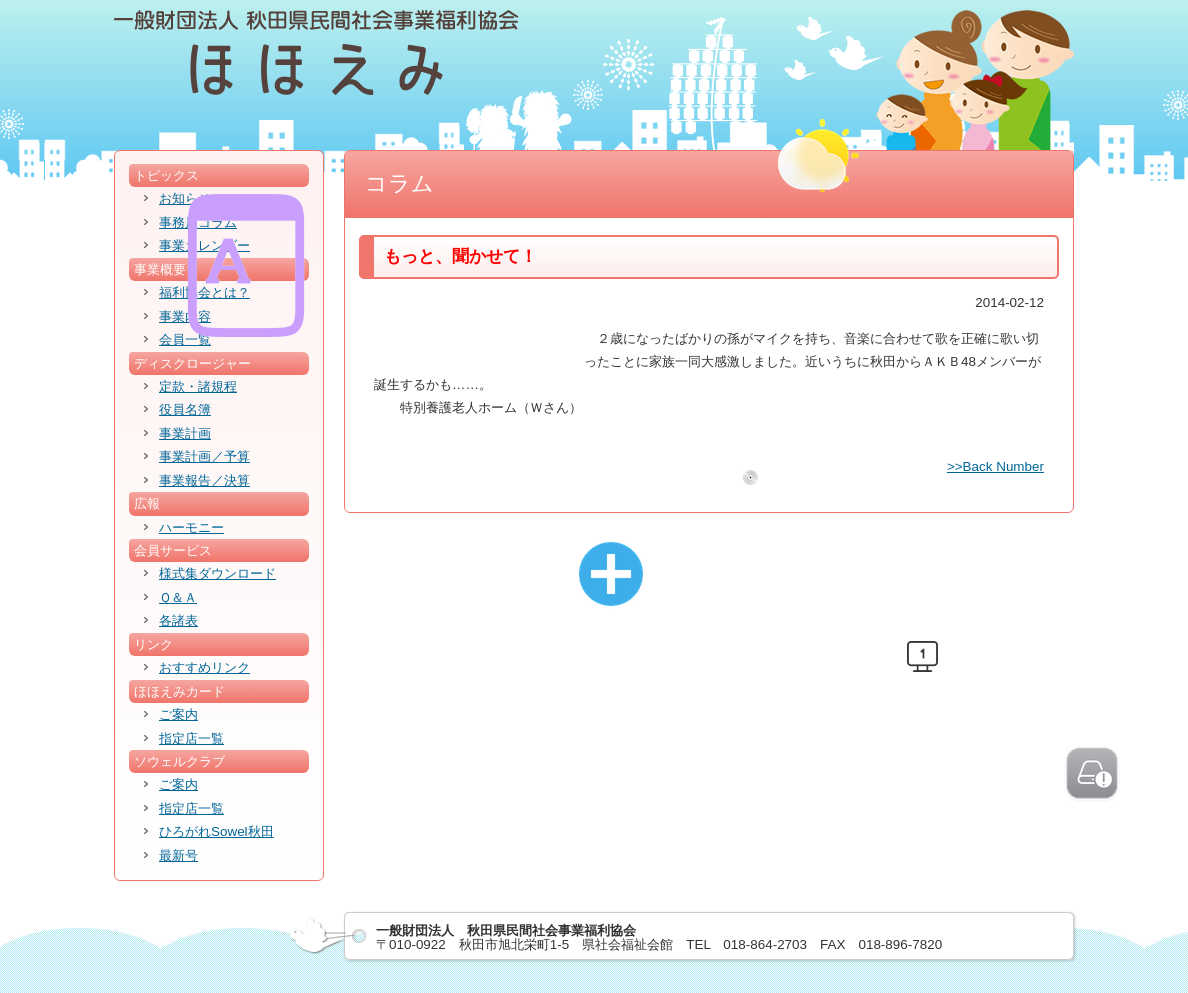  I want to click on display 1 in a multi-monitor setup, so click(922, 656).